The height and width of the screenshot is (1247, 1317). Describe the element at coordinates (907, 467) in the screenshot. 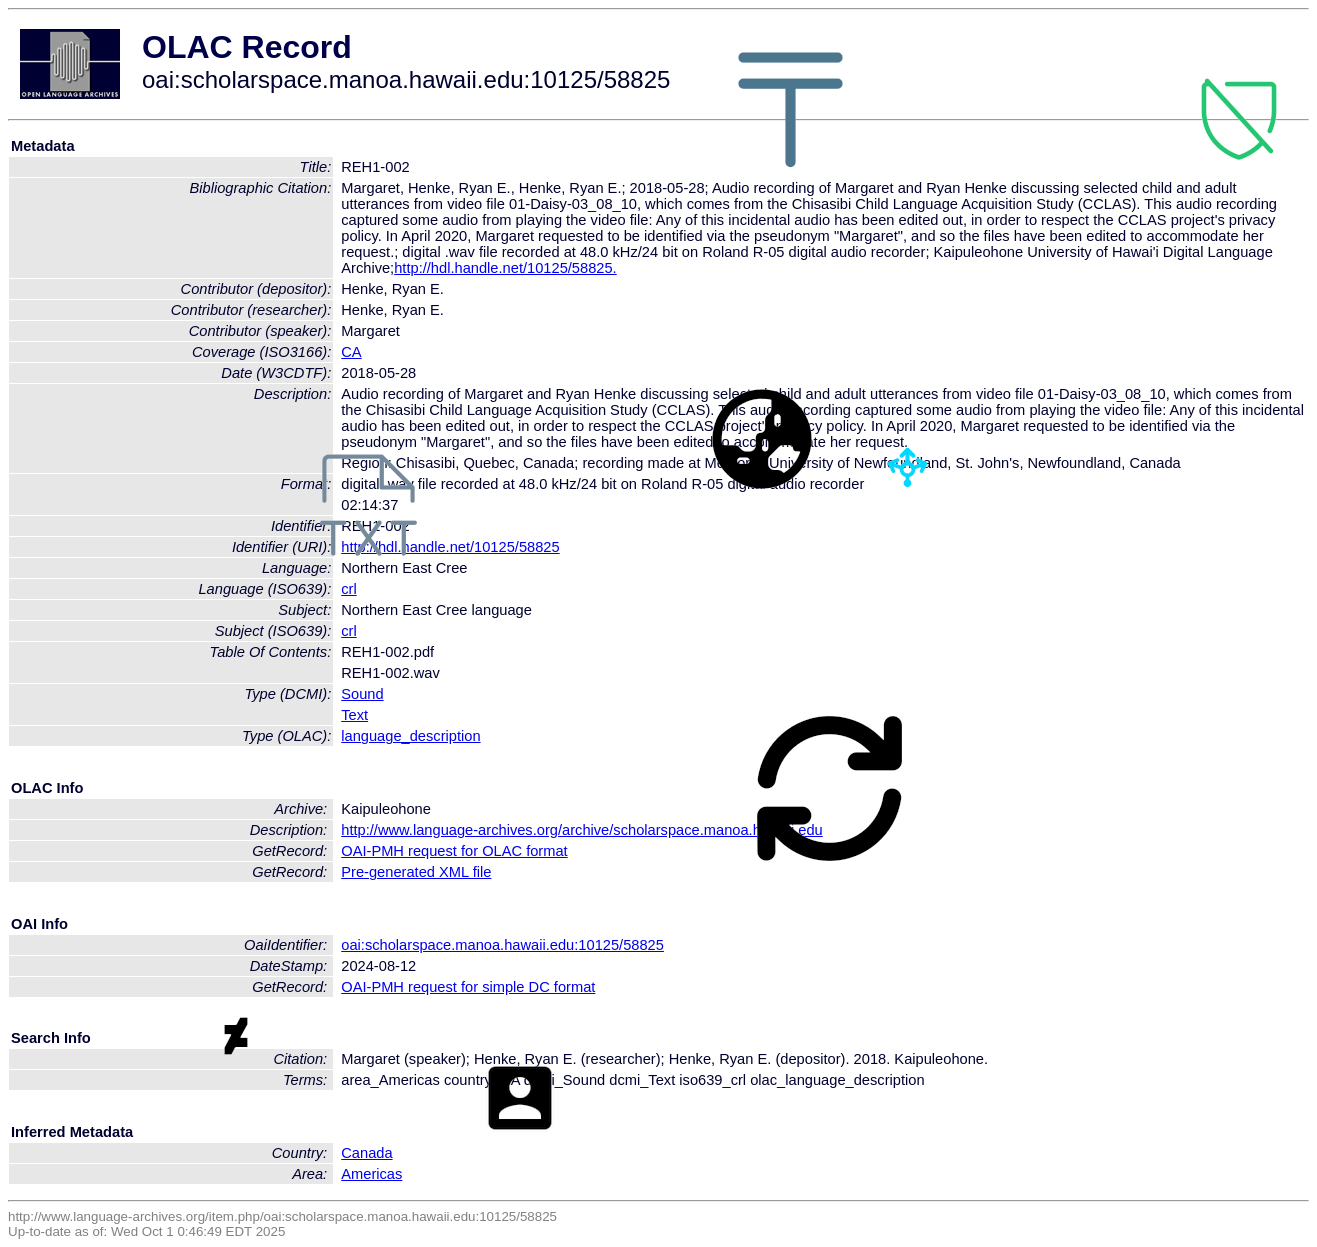

I see `configure load balancer settings` at that location.